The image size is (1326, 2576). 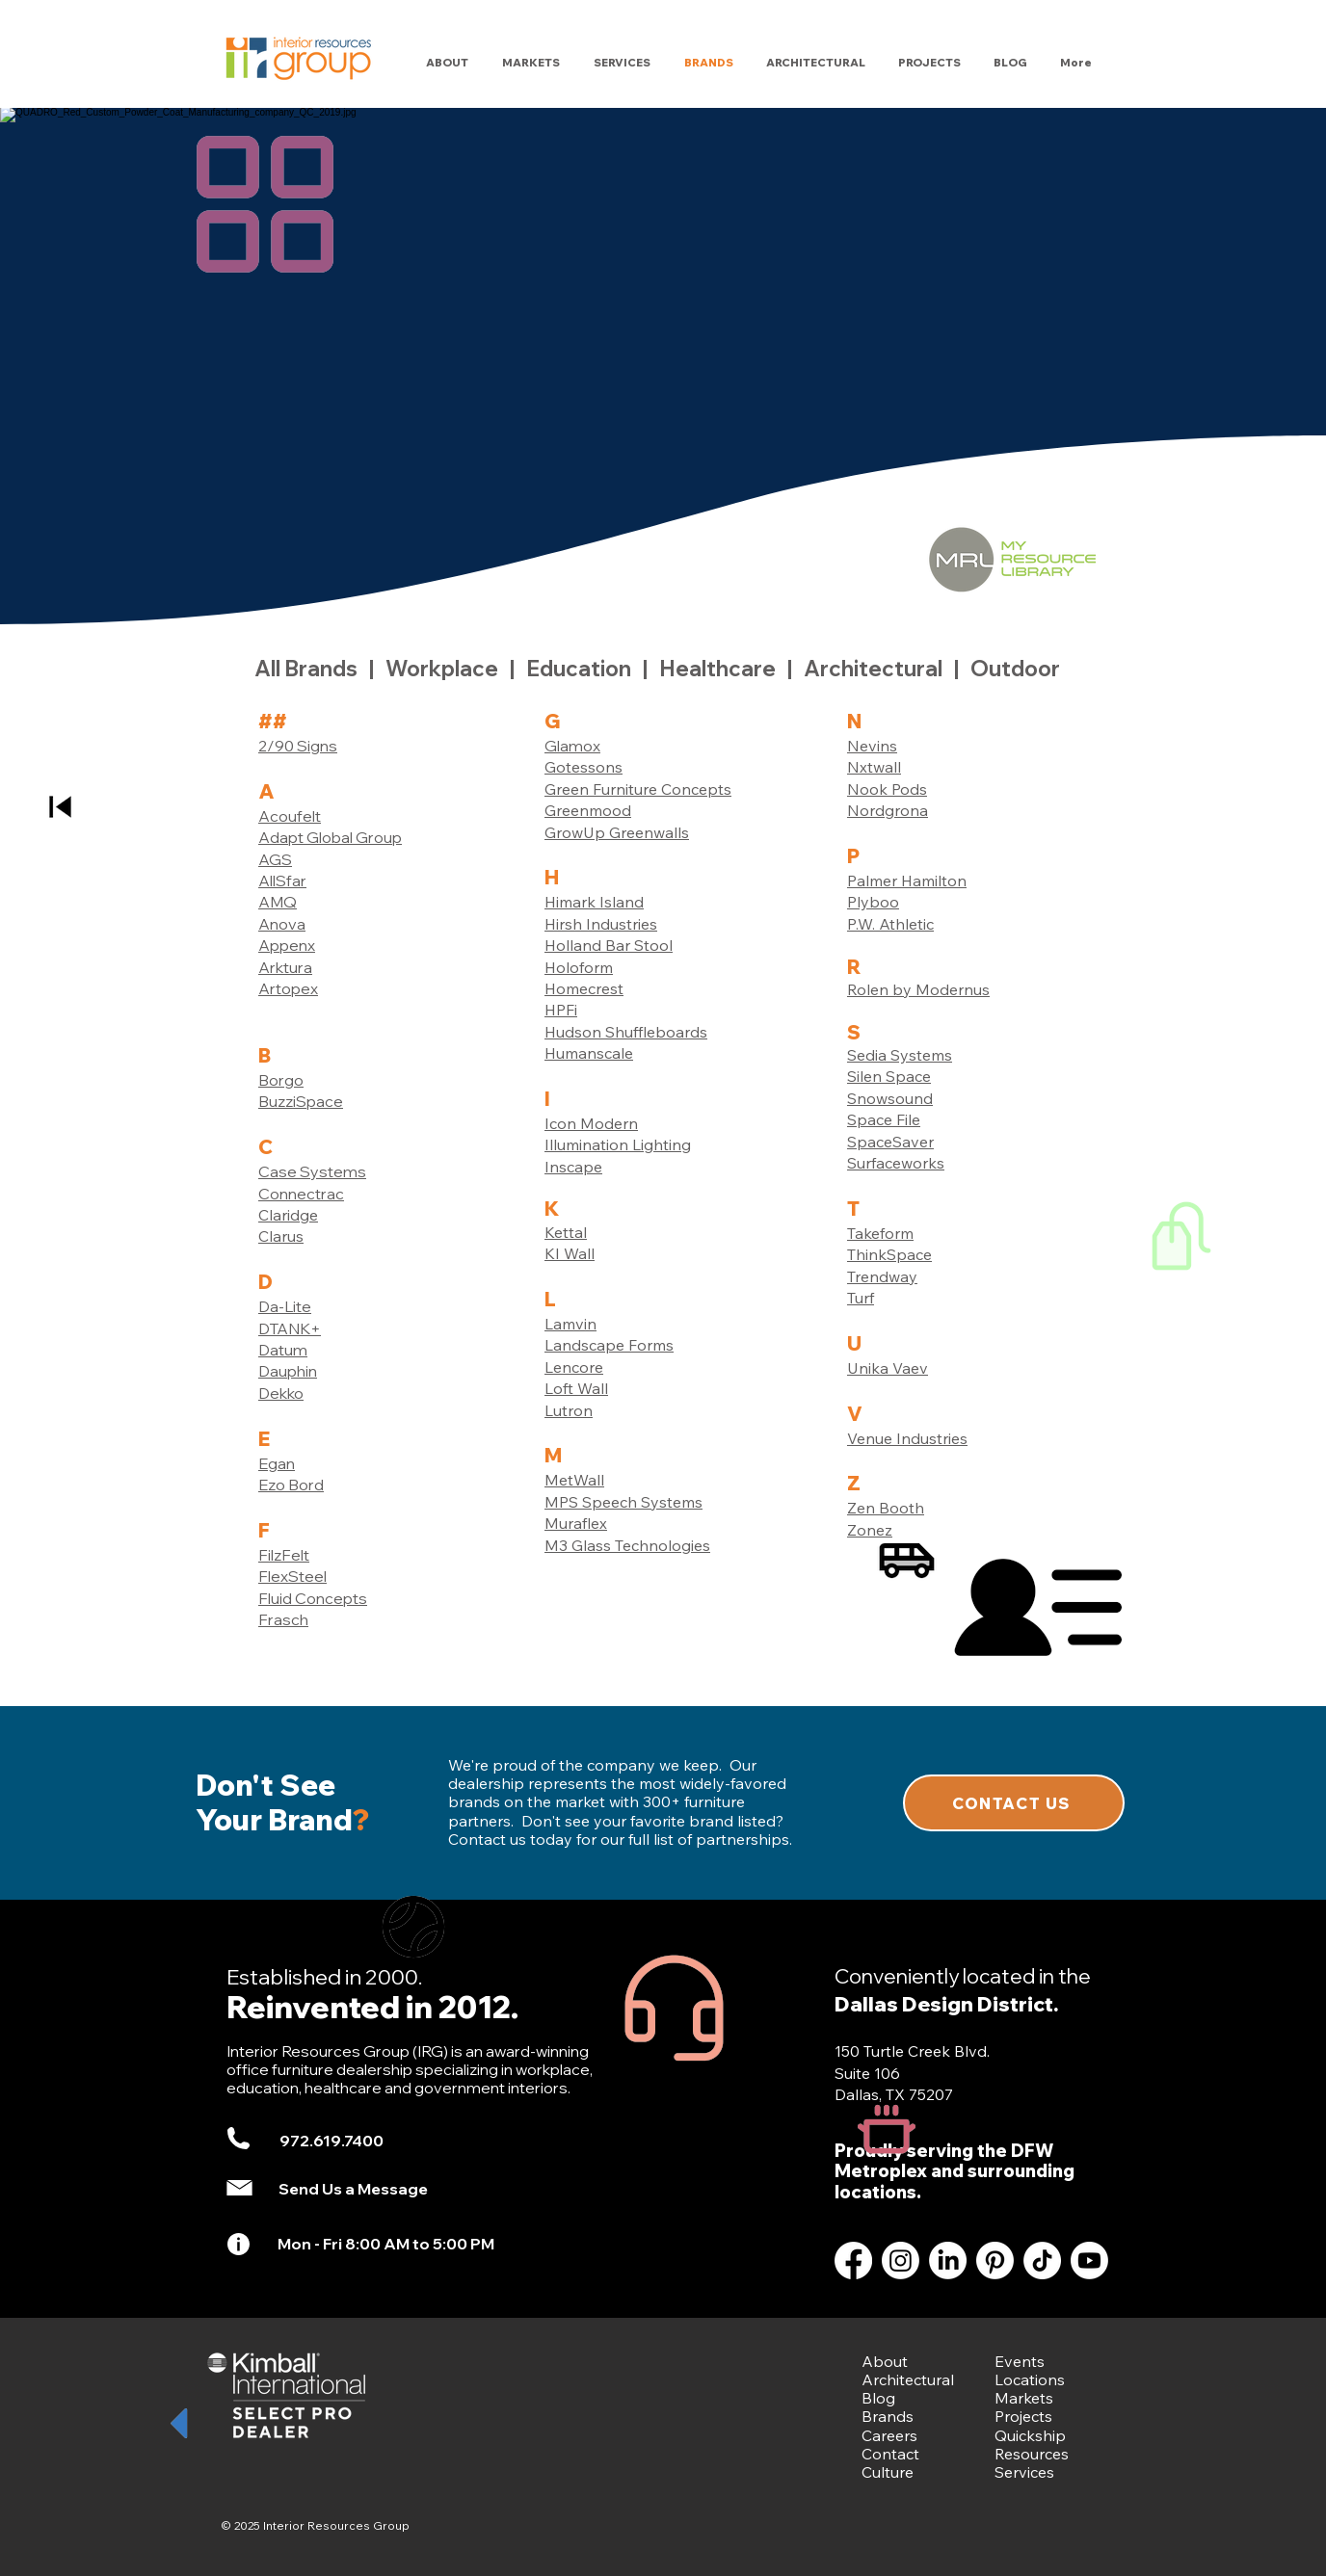 I want to click on access airport shuttle services, so click(x=907, y=1561).